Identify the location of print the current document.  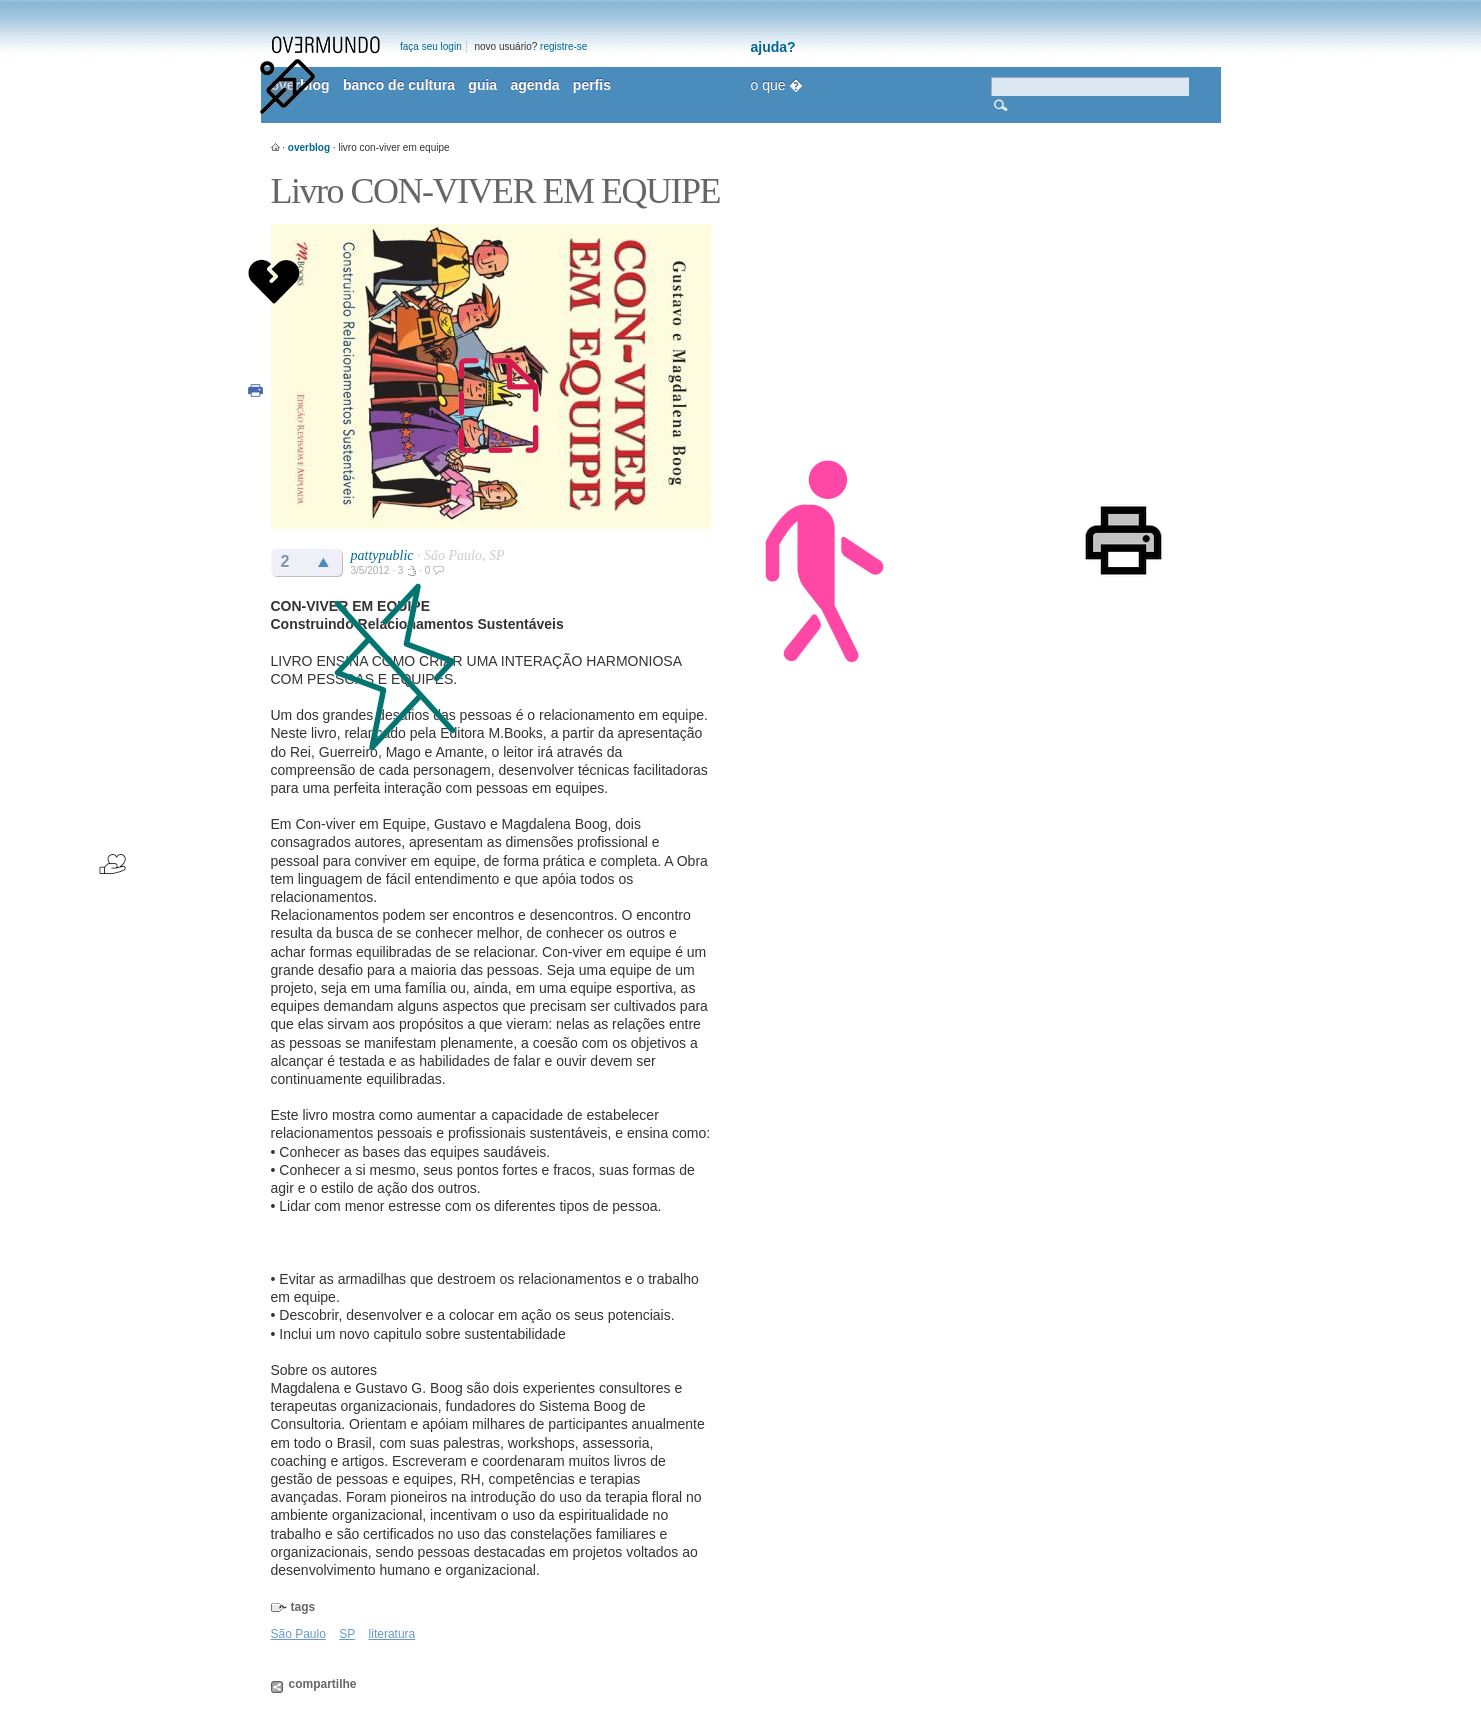
(255, 390).